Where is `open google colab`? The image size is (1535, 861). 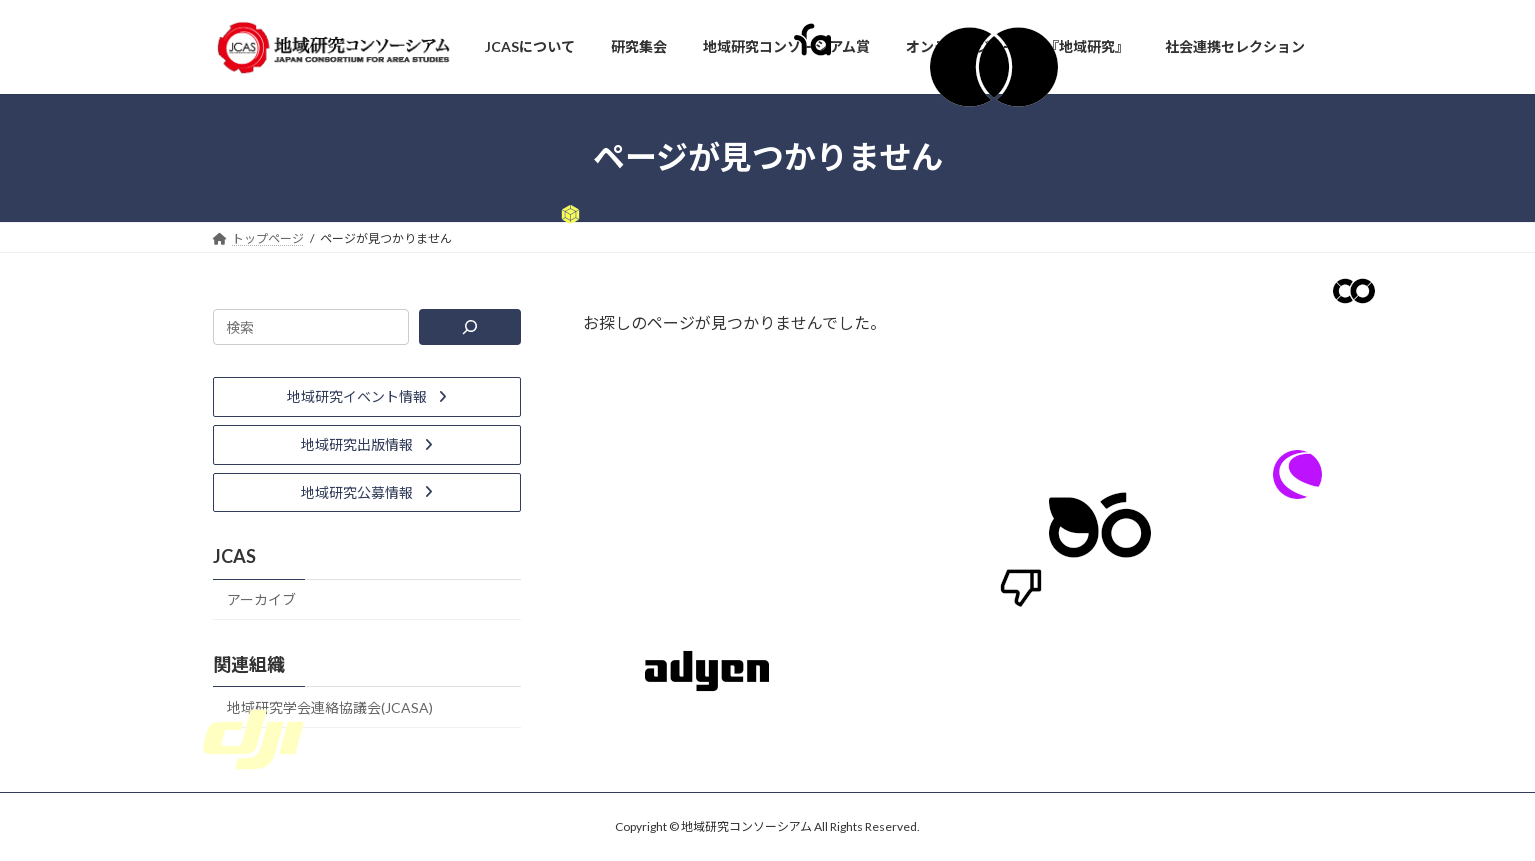
open google colab is located at coordinates (1354, 291).